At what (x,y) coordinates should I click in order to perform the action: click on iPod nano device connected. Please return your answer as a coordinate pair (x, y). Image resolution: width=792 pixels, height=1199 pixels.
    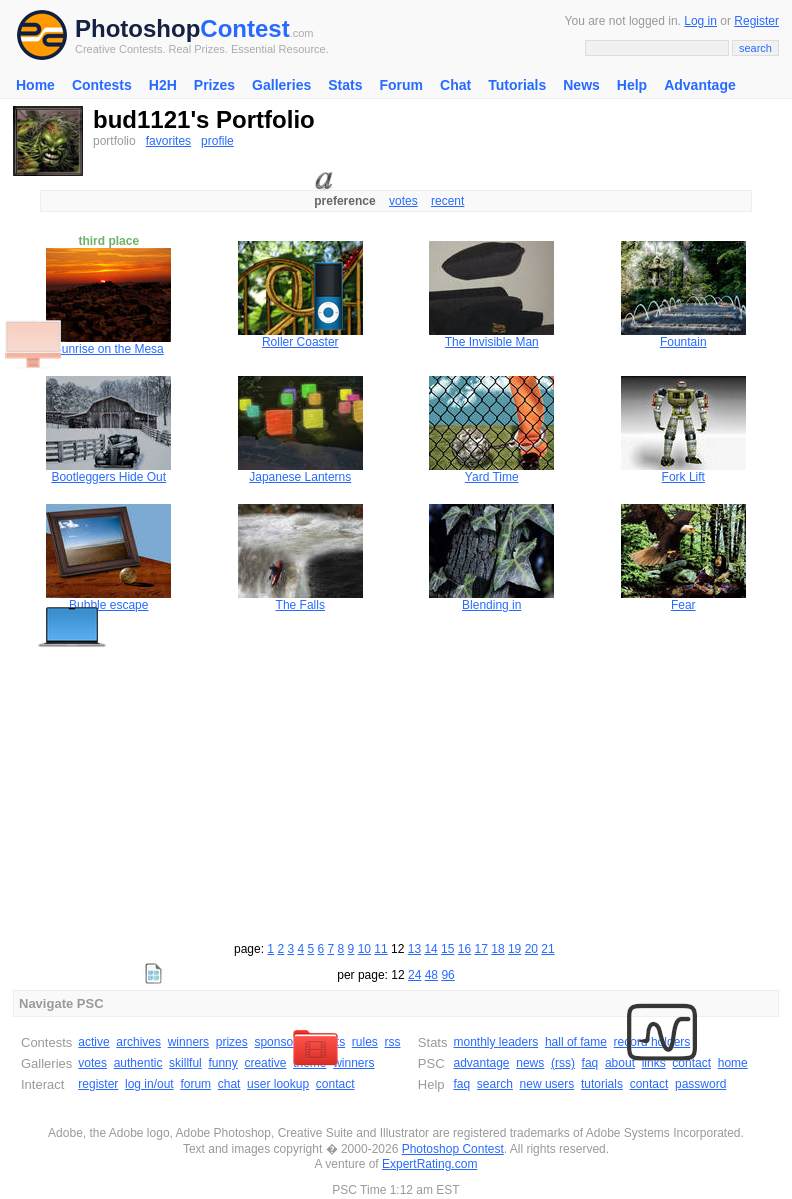
    Looking at the image, I should click on (328, 297).